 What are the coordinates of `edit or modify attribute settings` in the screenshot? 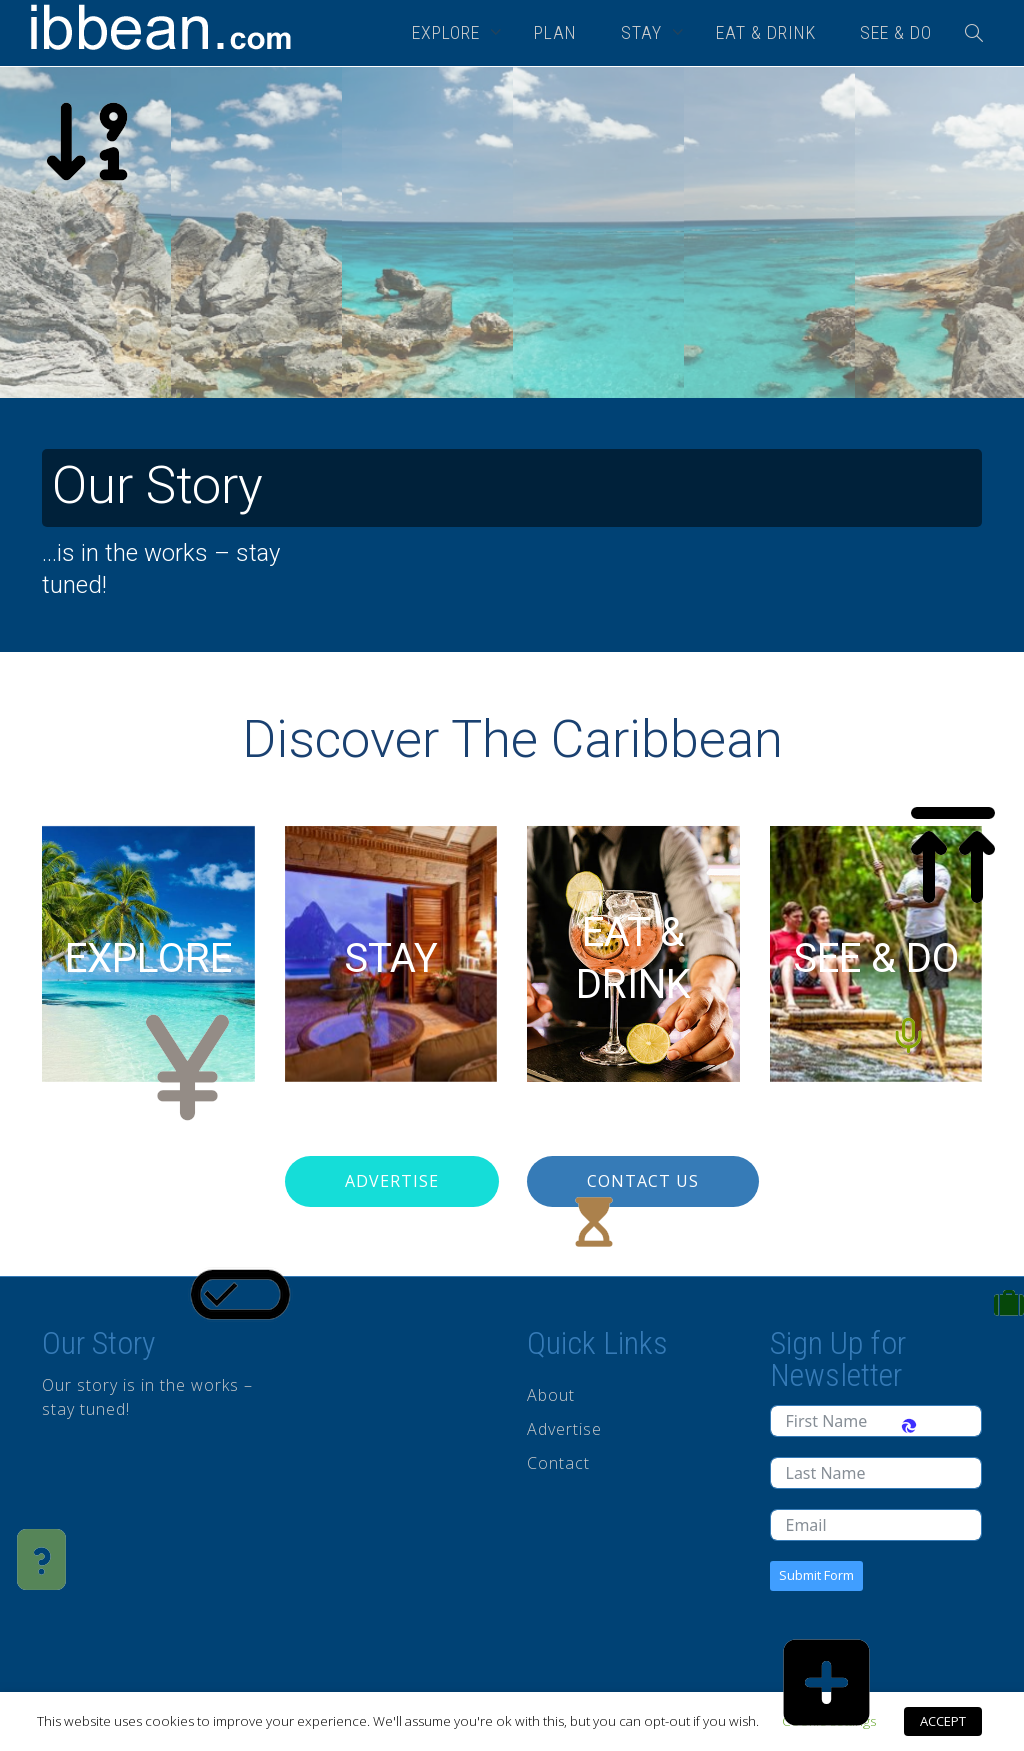 It's located at (240, 1294).